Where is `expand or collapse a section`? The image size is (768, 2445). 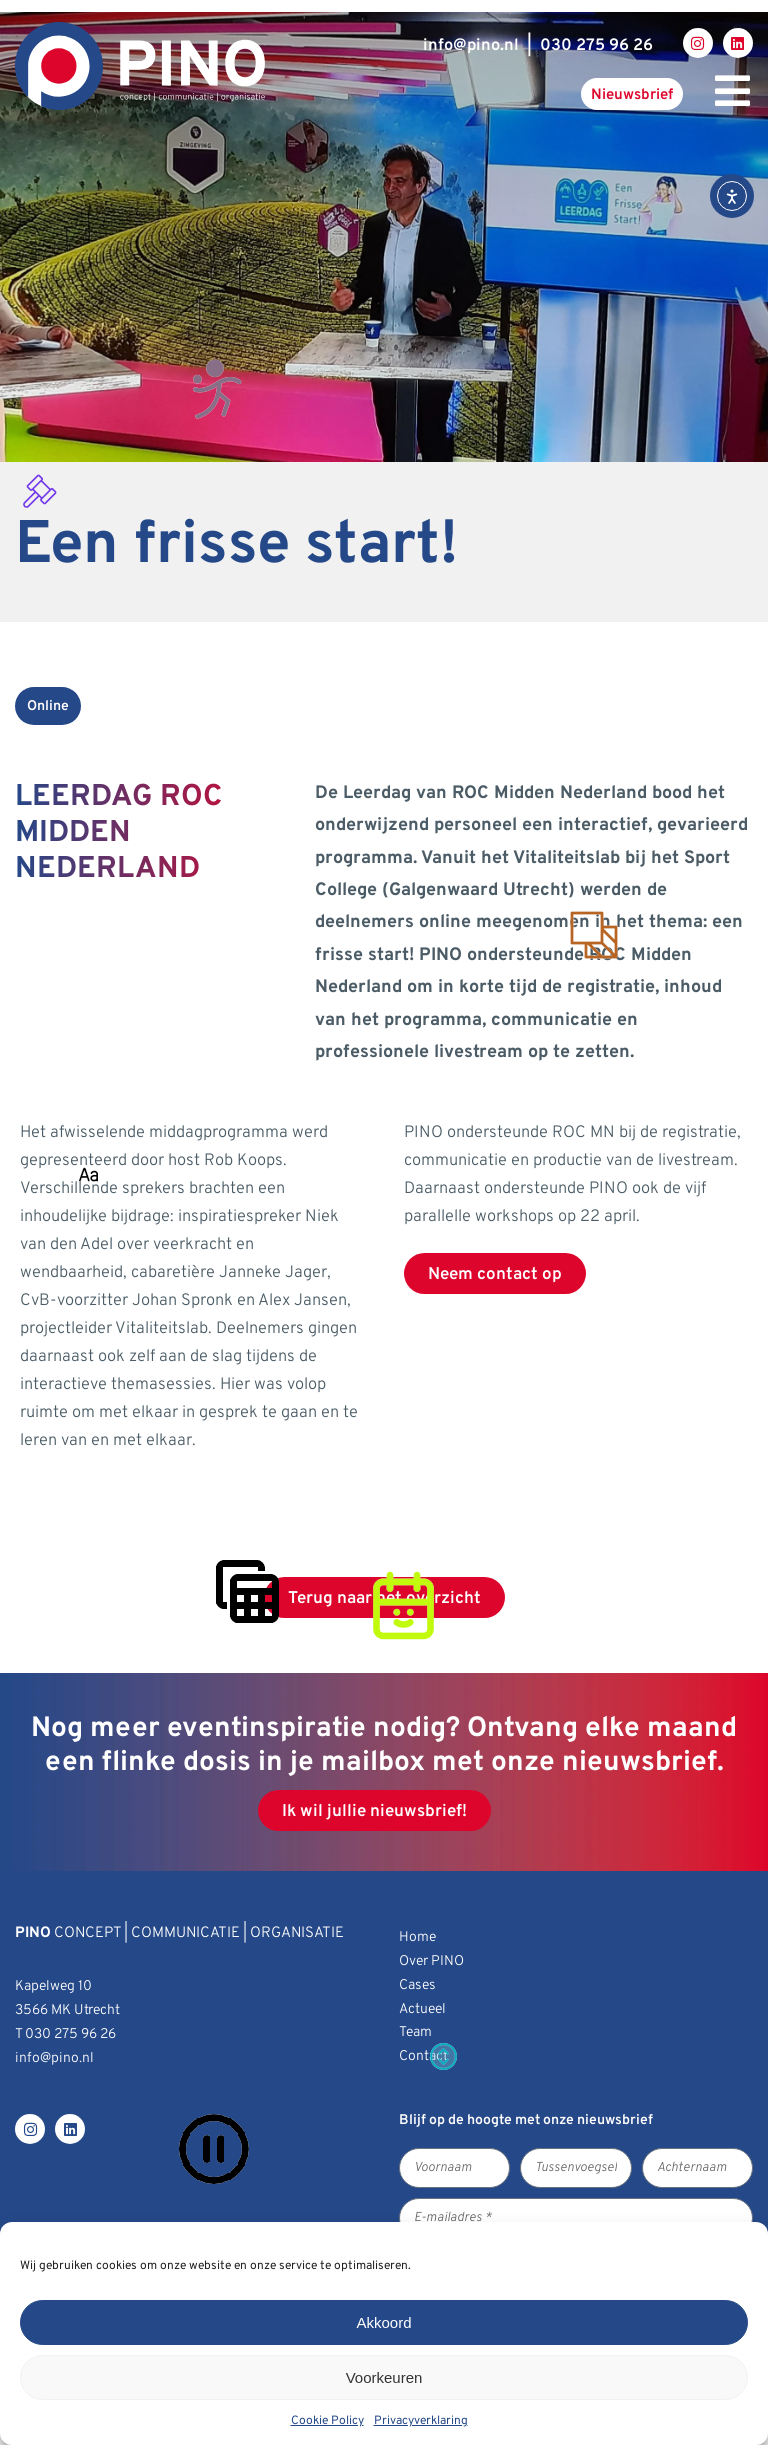 expand or collapse a section is located at coordinates (443, 2056).